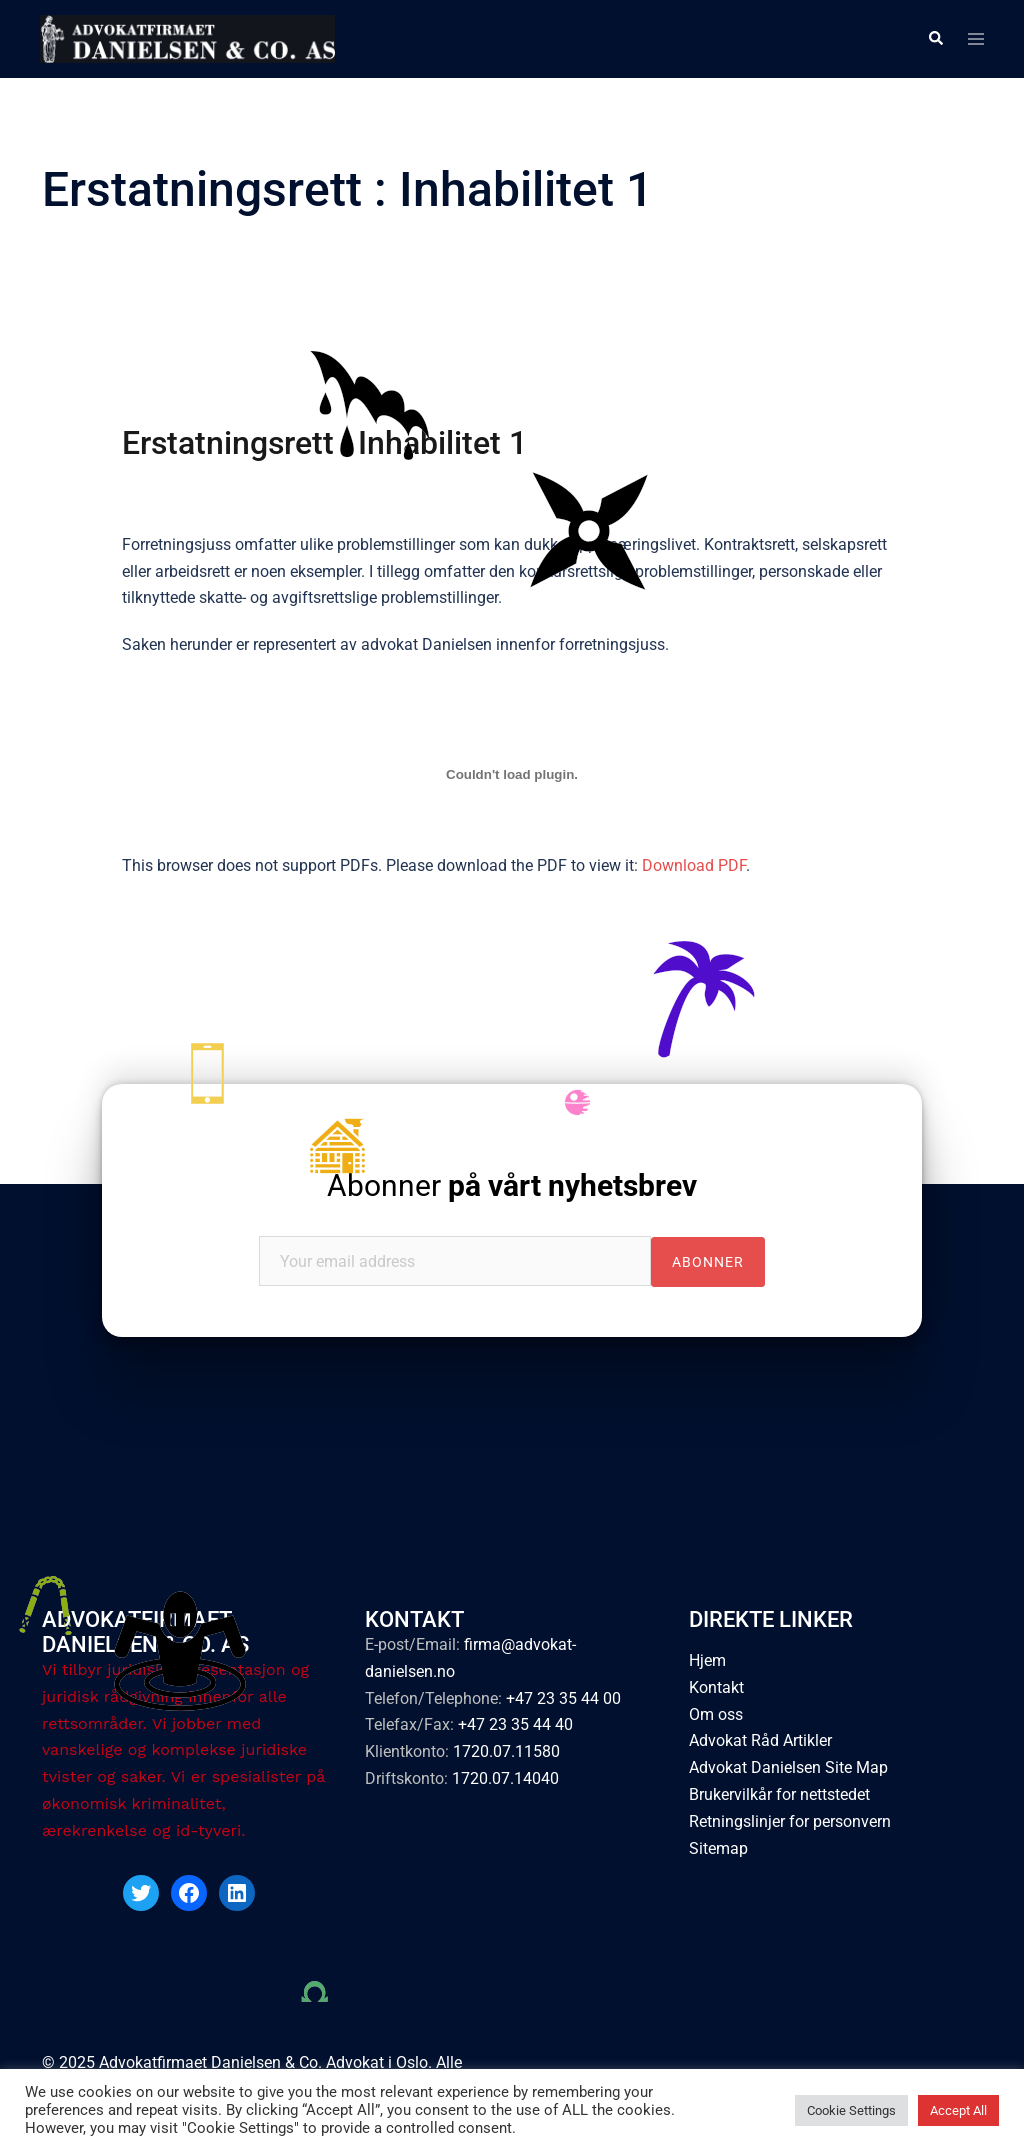  What do you see at coordinates (207, 1073) in the screenshot?
I see `access mobile device settings` at bounding box center [207, 1073].